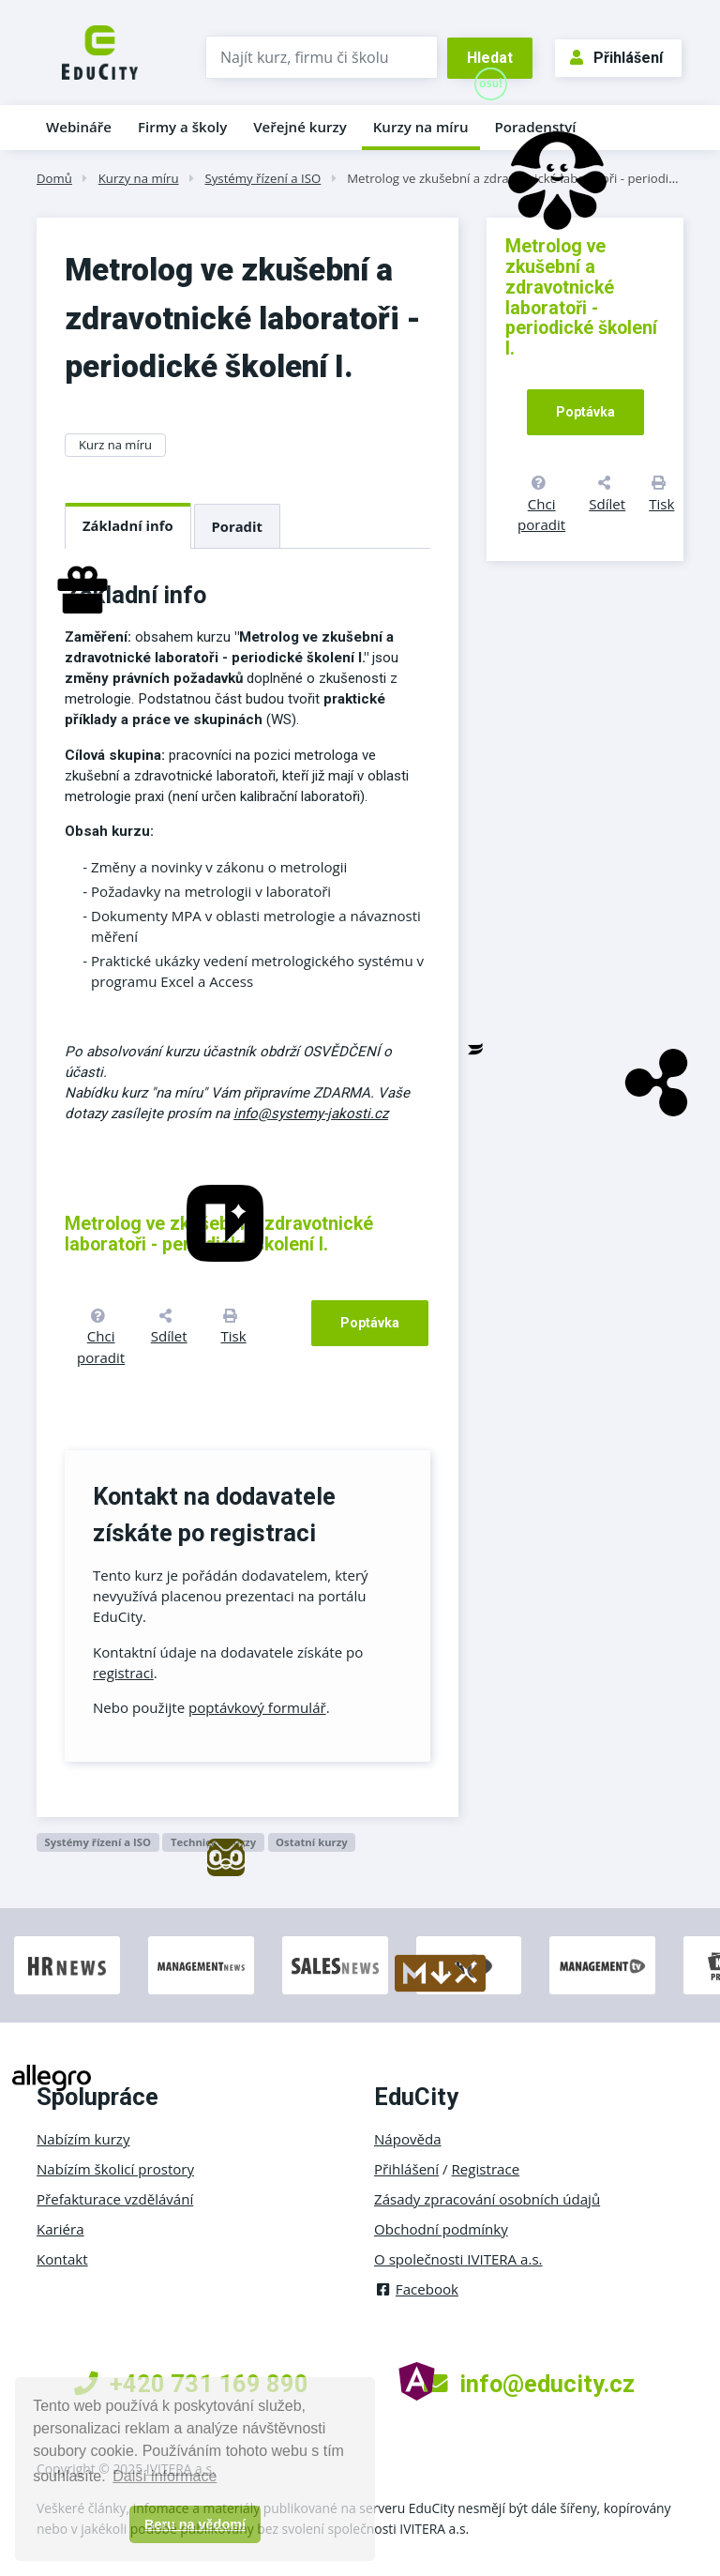 The width and height of the screenshot is (720, 2576). Describe the element at coordinates (226, 1857) in the screenshot. I see `open the duolingo language learning app` at that location.